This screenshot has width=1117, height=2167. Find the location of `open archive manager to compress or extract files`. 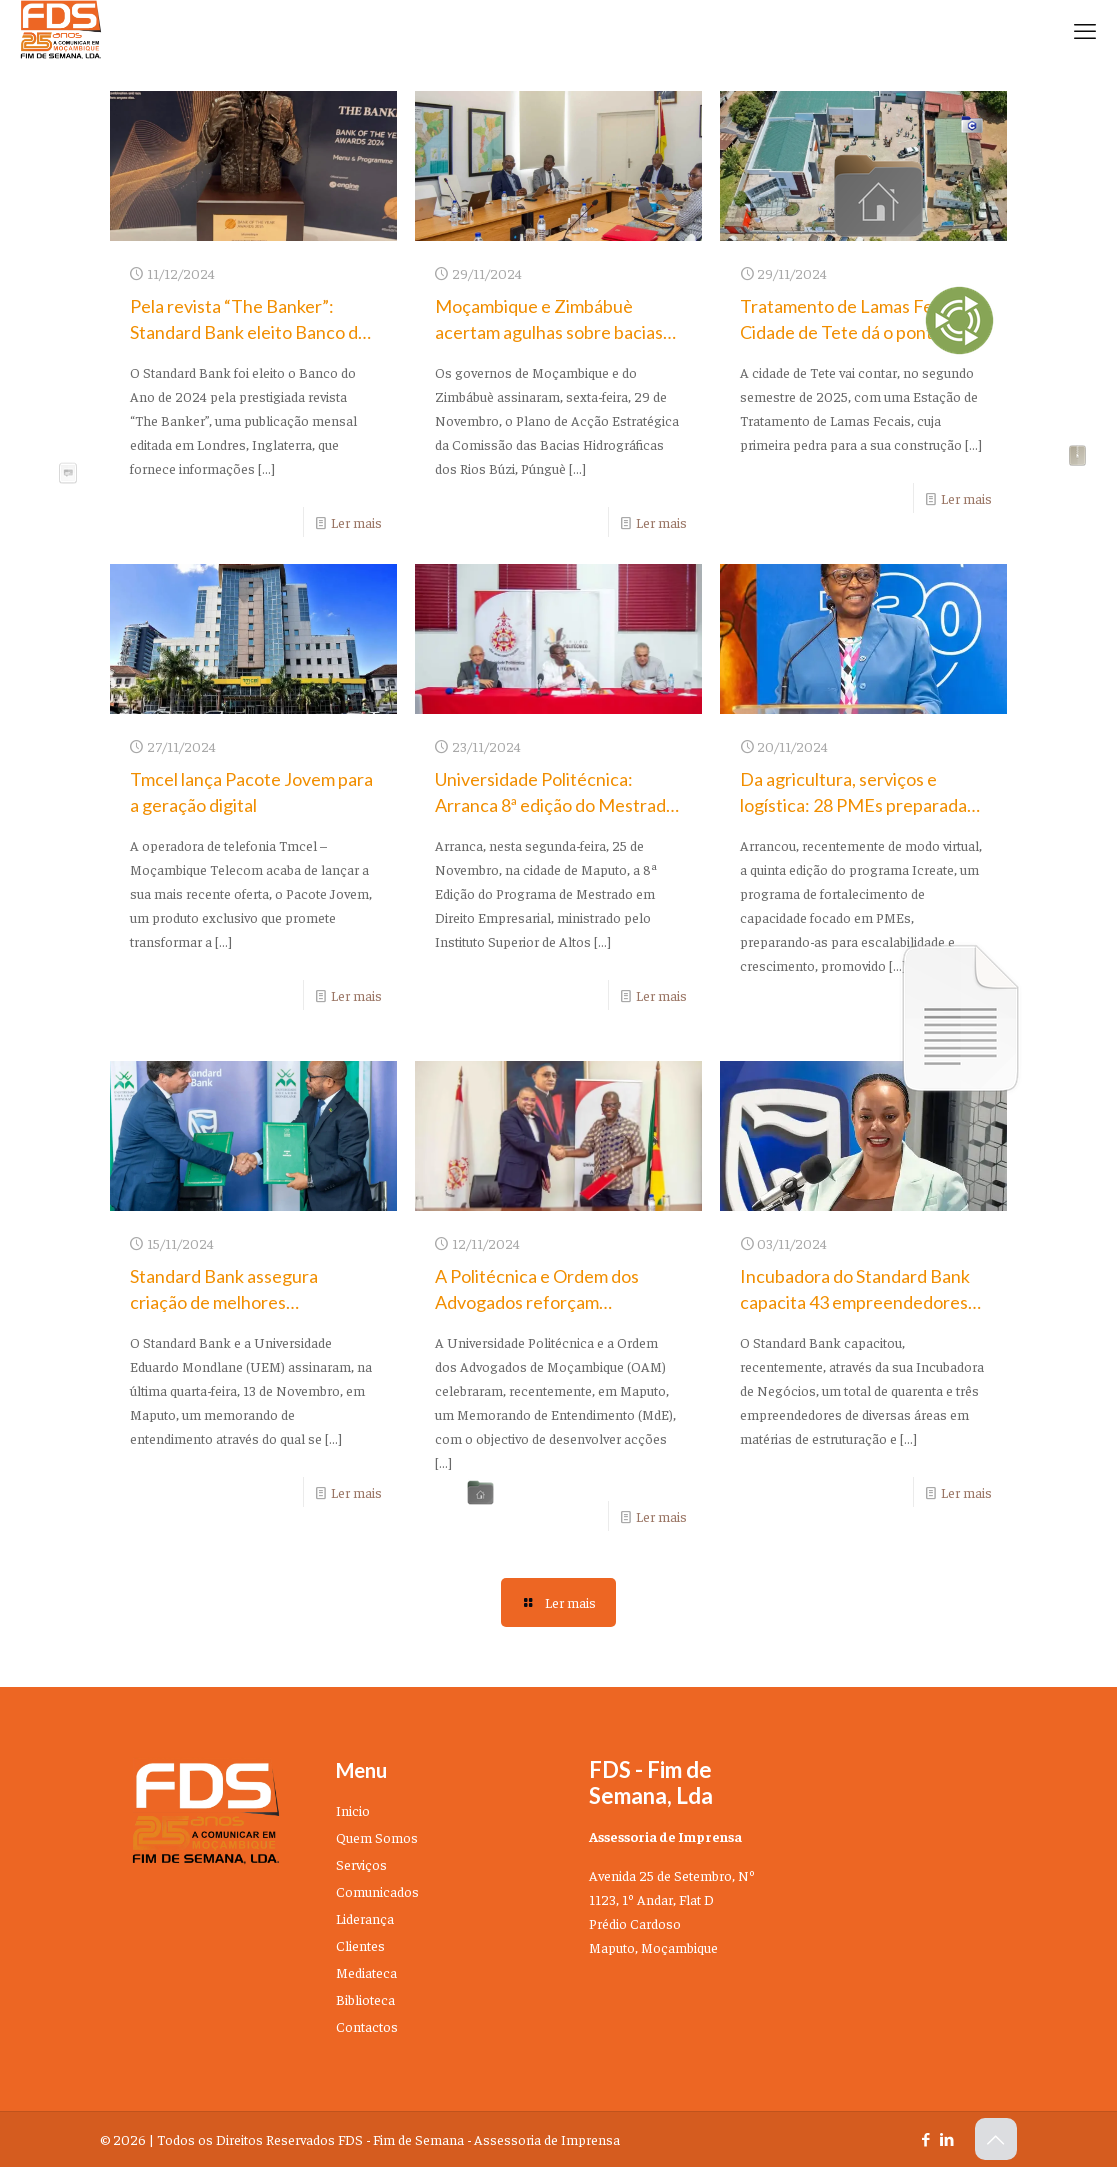

open archive manager to compress or extract files is located at coordinates (1077, 455).